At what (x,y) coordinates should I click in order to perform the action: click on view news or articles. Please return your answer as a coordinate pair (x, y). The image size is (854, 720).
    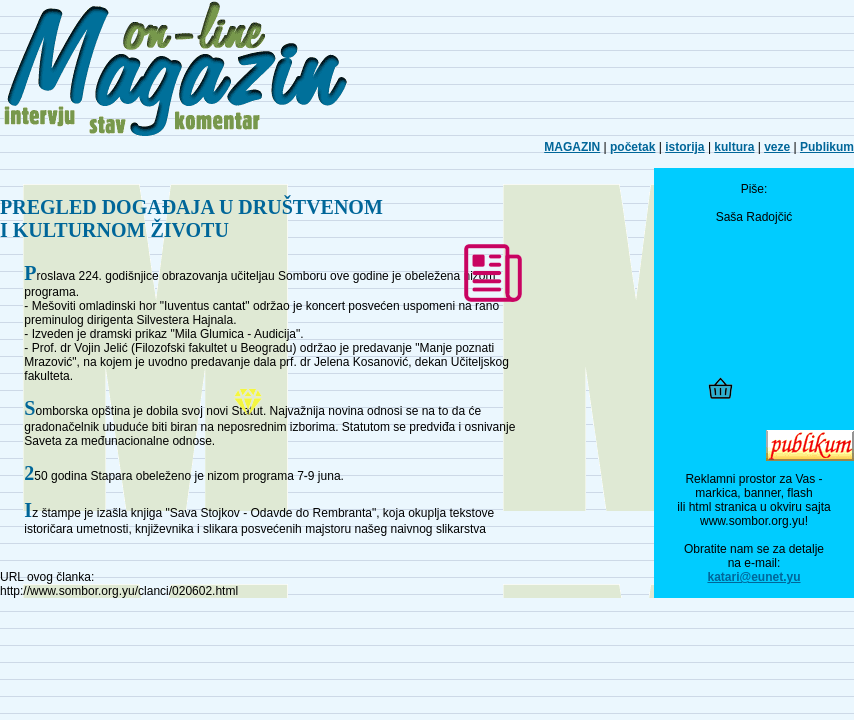
    Looking at the image, I should click on (493, 273).